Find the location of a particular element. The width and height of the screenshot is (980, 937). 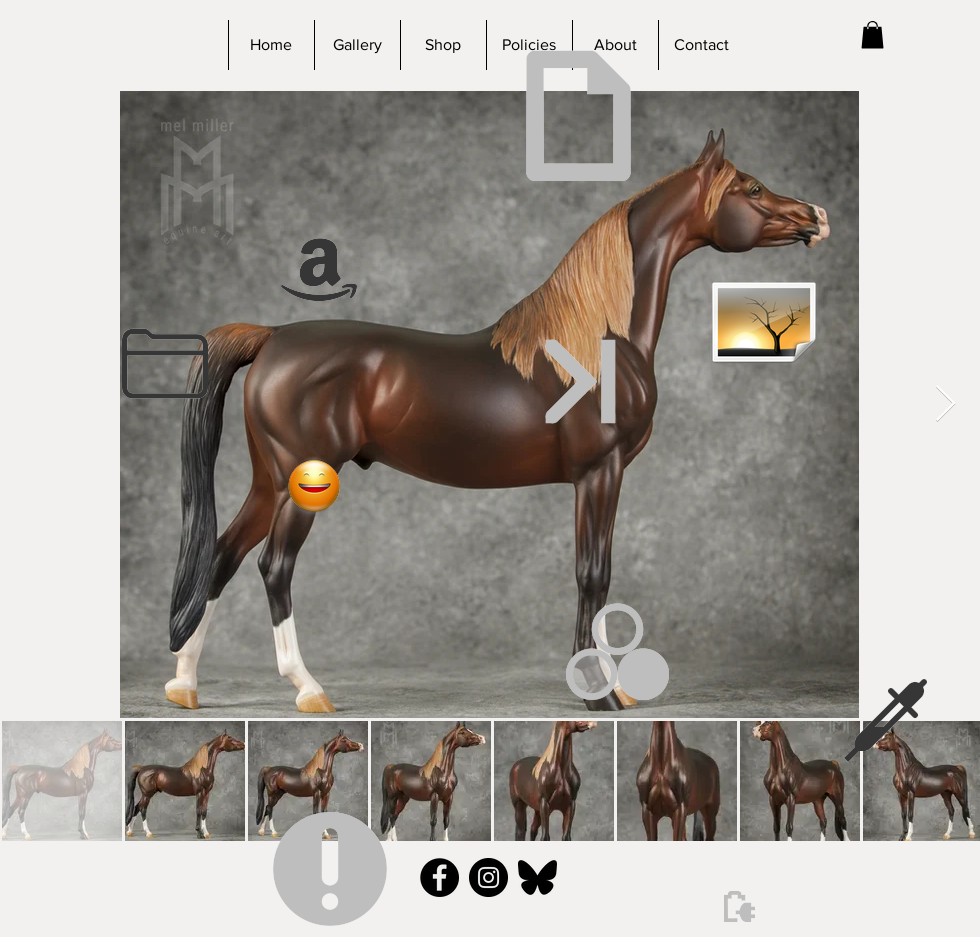

a generic text or document file is located at coordinates (578, 111).